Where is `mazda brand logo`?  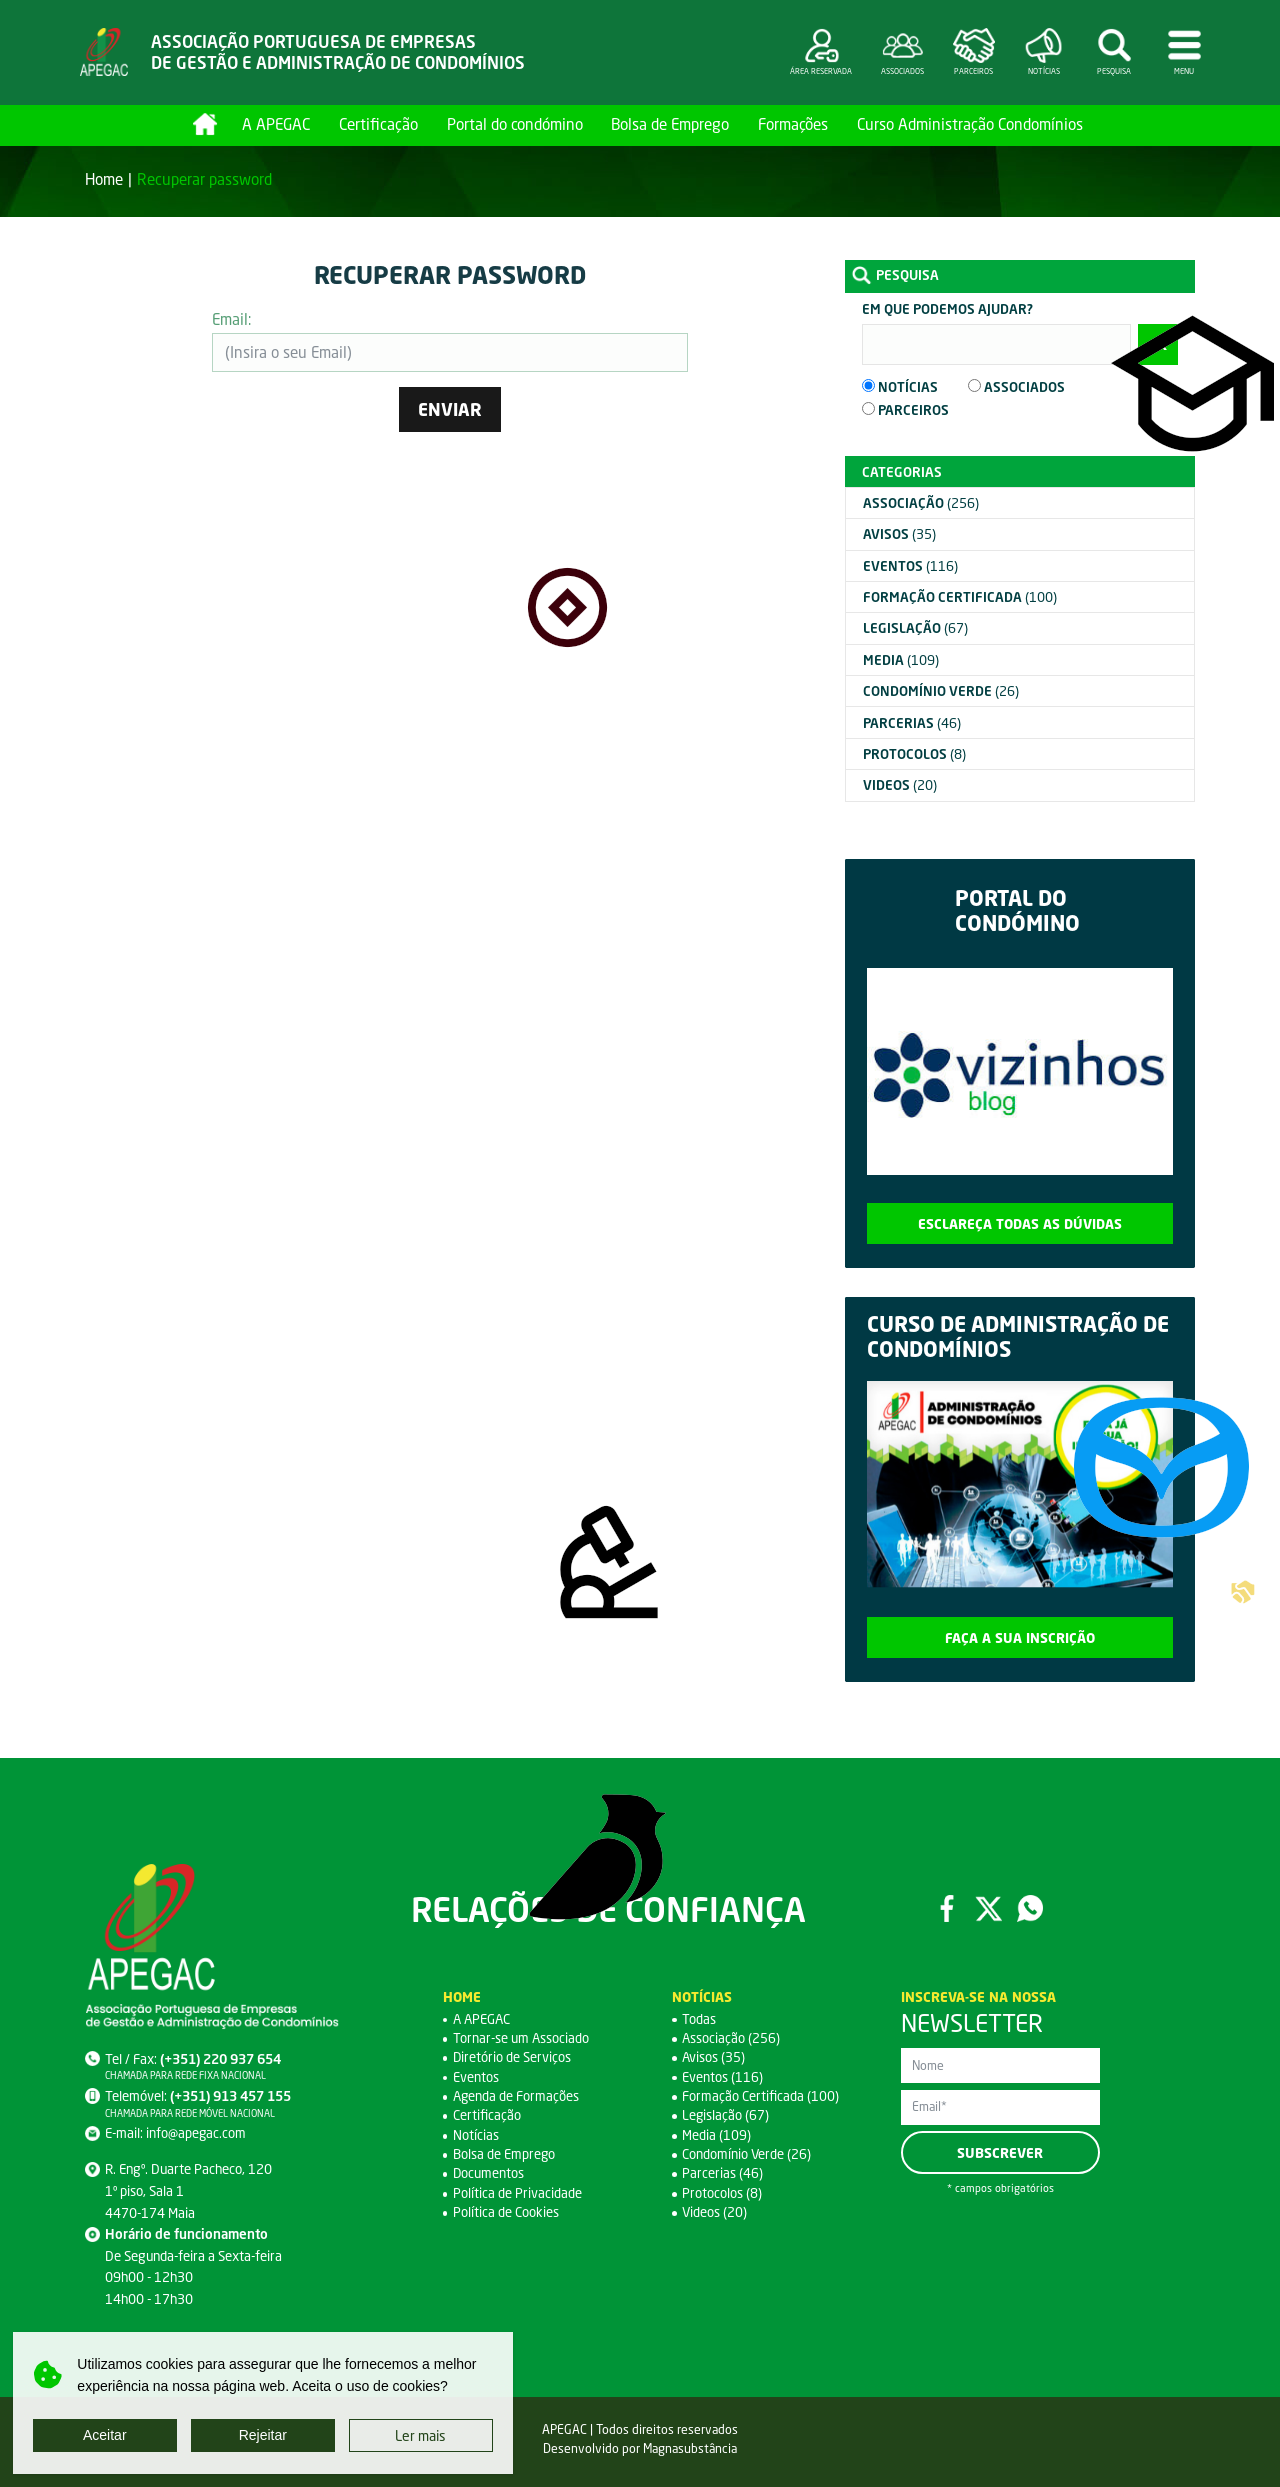
mazda brand logo is located at coordinates (1161, 1467).